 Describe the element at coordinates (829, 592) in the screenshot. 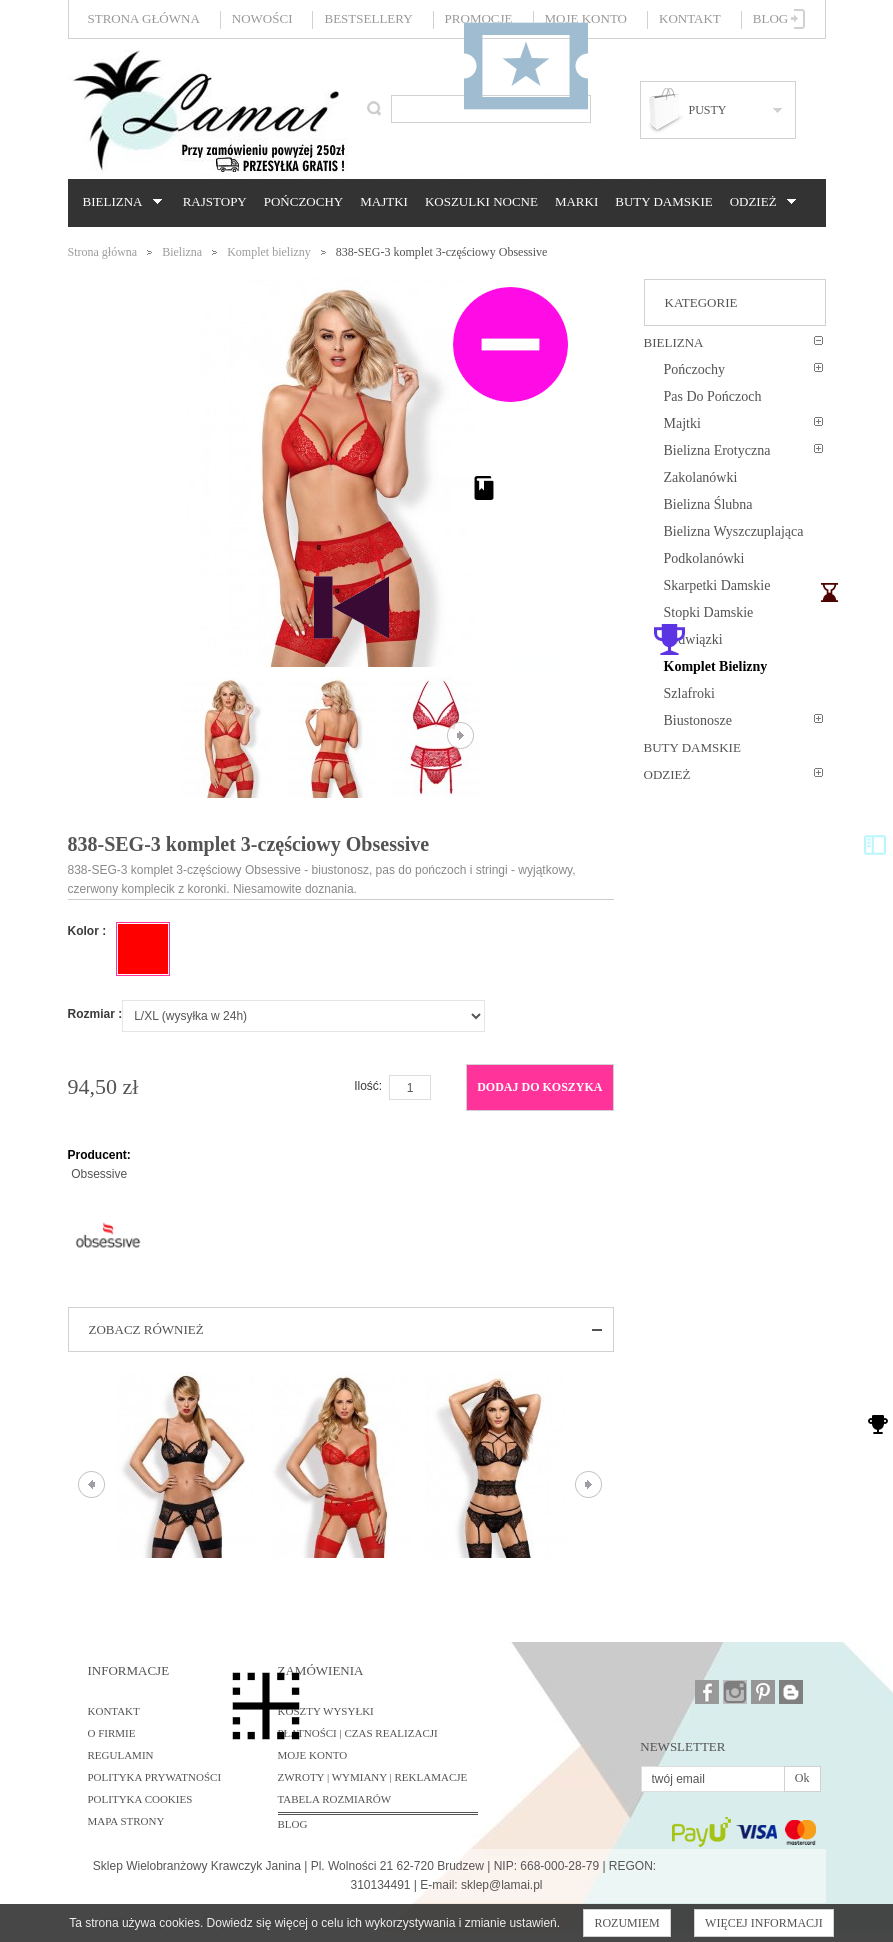

I see `indicates loading or processing in progress` at that location.